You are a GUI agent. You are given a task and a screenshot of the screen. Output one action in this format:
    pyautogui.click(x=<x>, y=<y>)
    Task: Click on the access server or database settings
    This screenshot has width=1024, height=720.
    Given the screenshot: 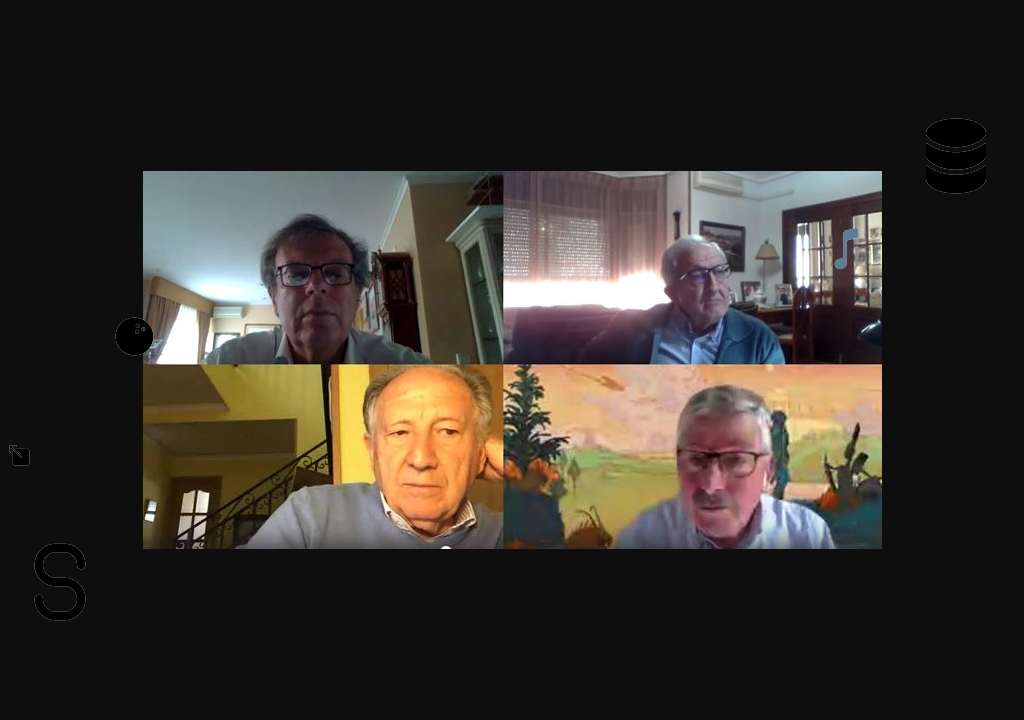 What is the action you would take?
    pyautogui.click(x=956, y=156)
    